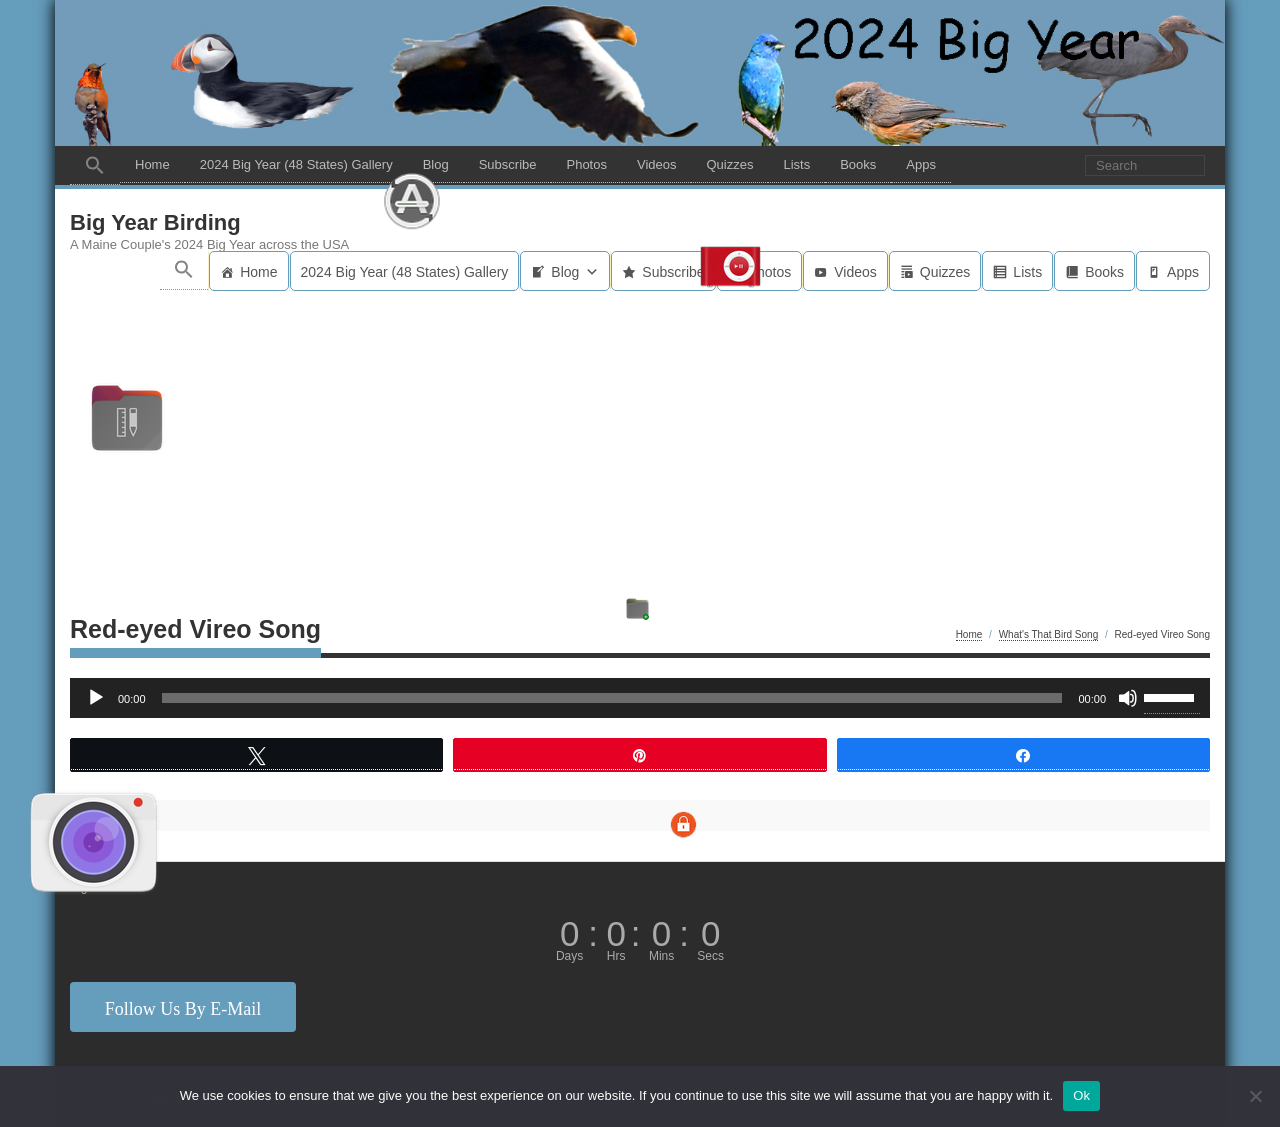 The image size is (1280, 1127). I want to click on create a new folder, so click(637, 608).